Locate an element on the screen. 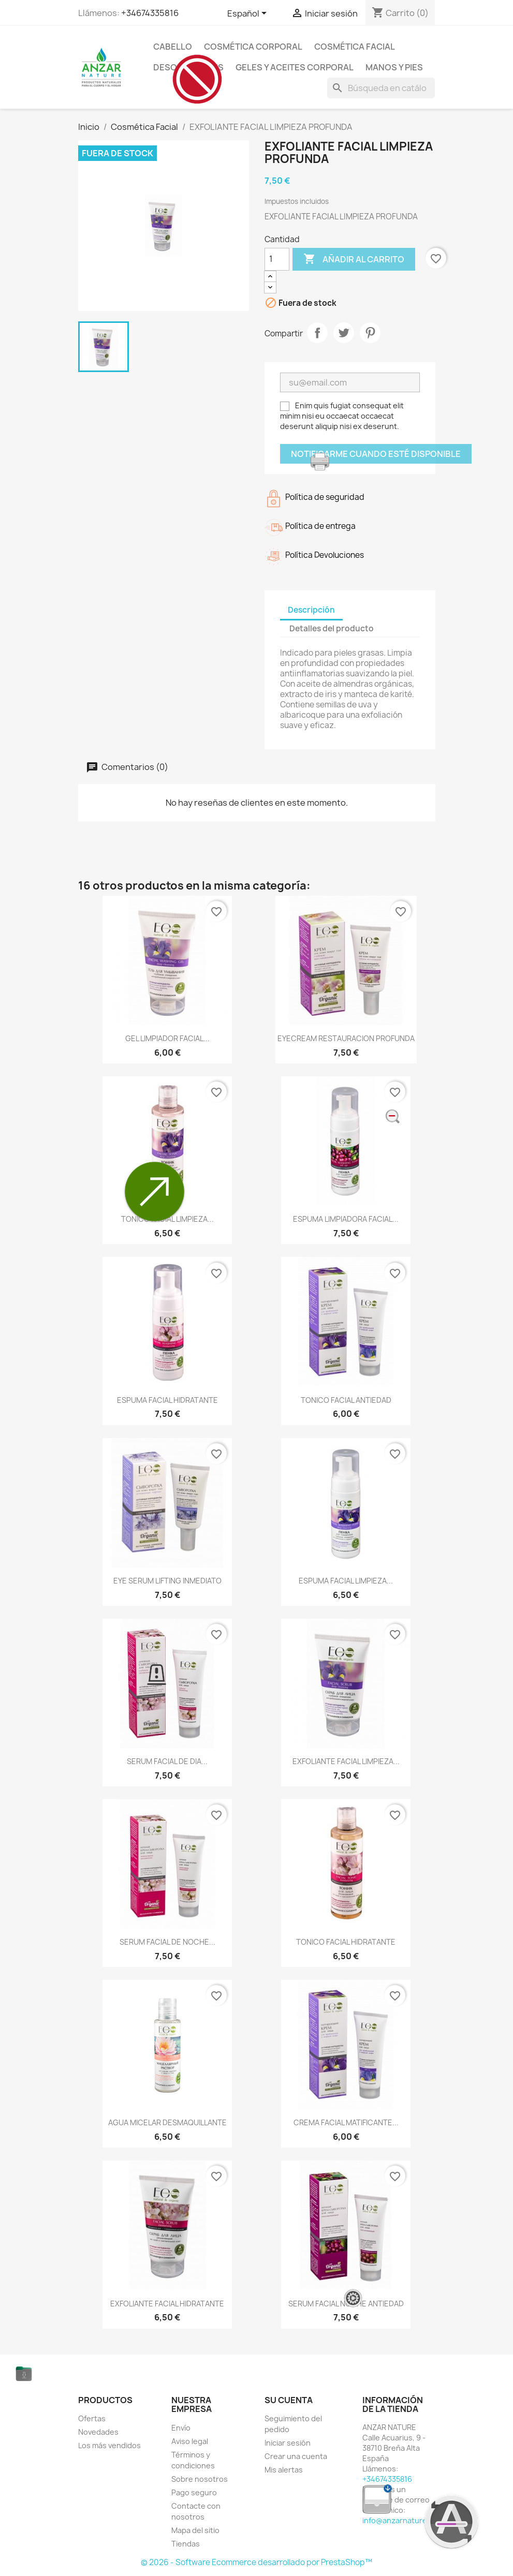  delete selected email message is located at coordinates (197, 79).